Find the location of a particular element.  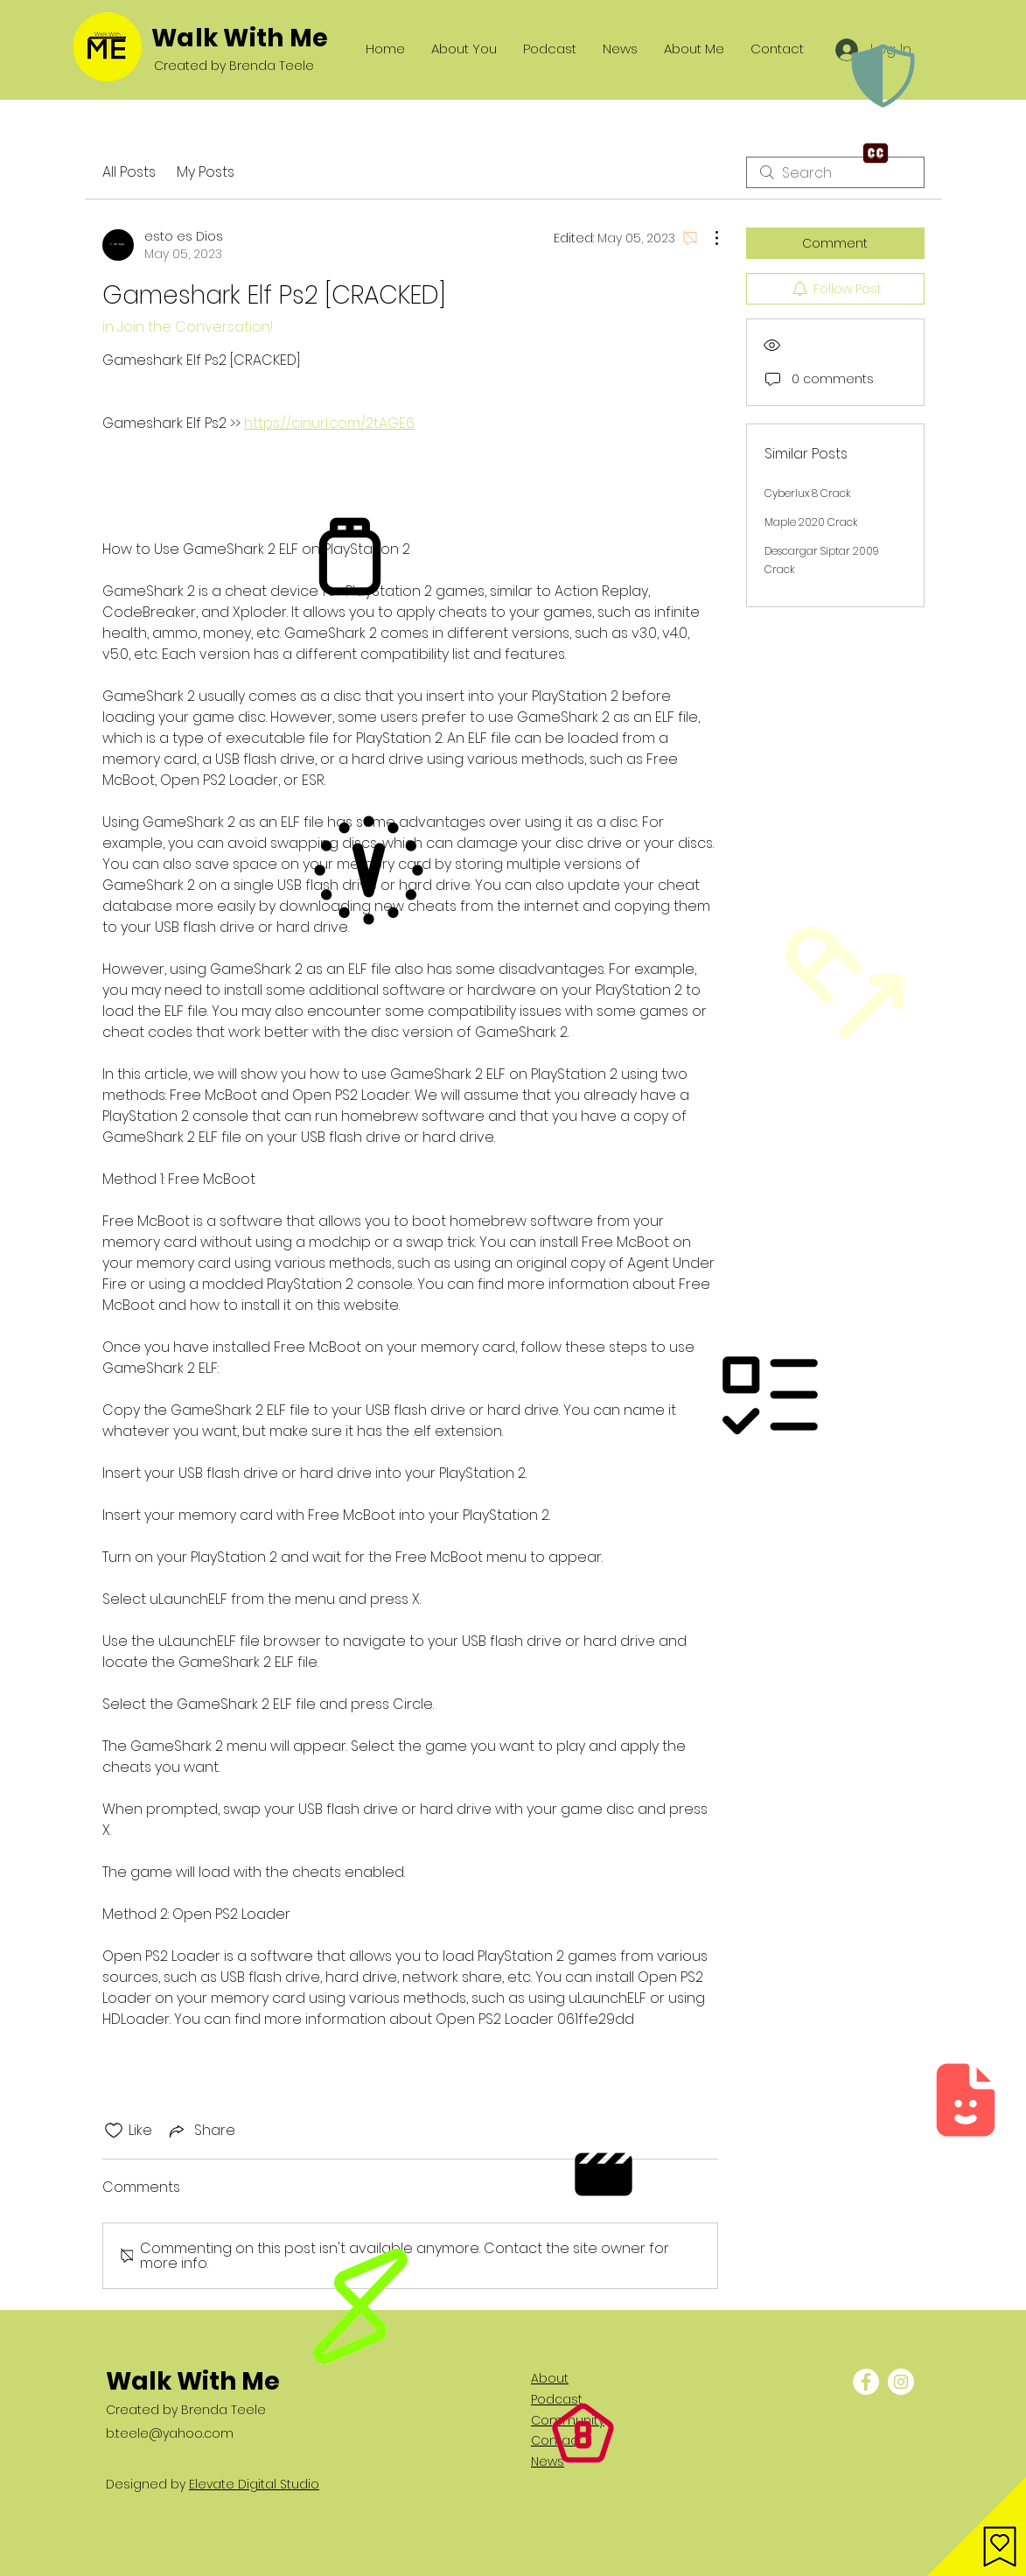

enable closed captions is located at coordinates (876, 153).